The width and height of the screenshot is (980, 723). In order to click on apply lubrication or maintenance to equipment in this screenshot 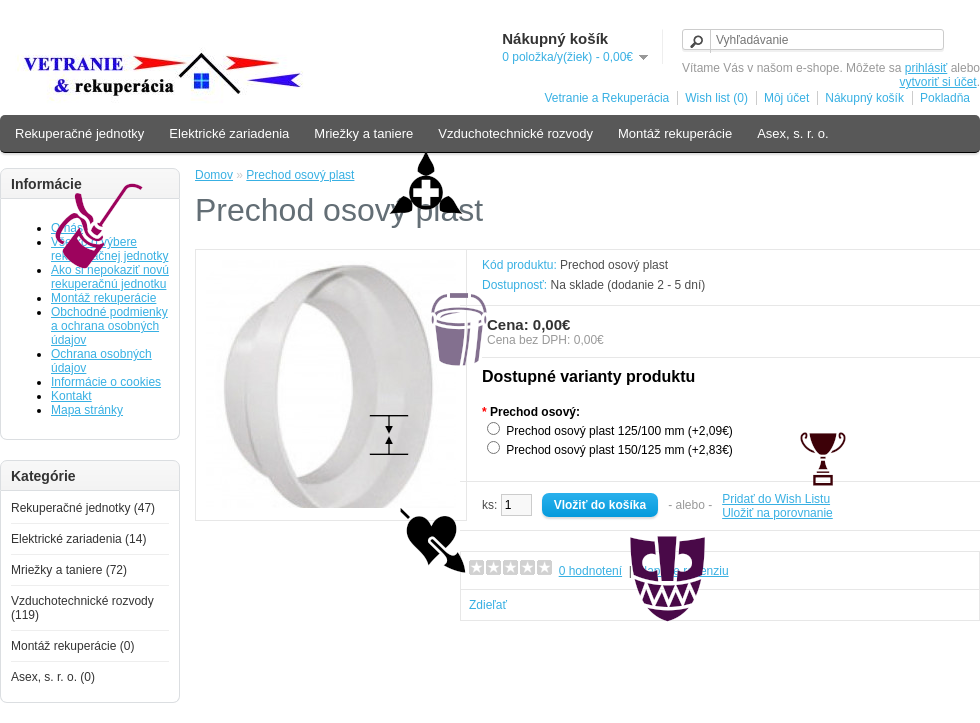, I will do `click(99, 226)`.